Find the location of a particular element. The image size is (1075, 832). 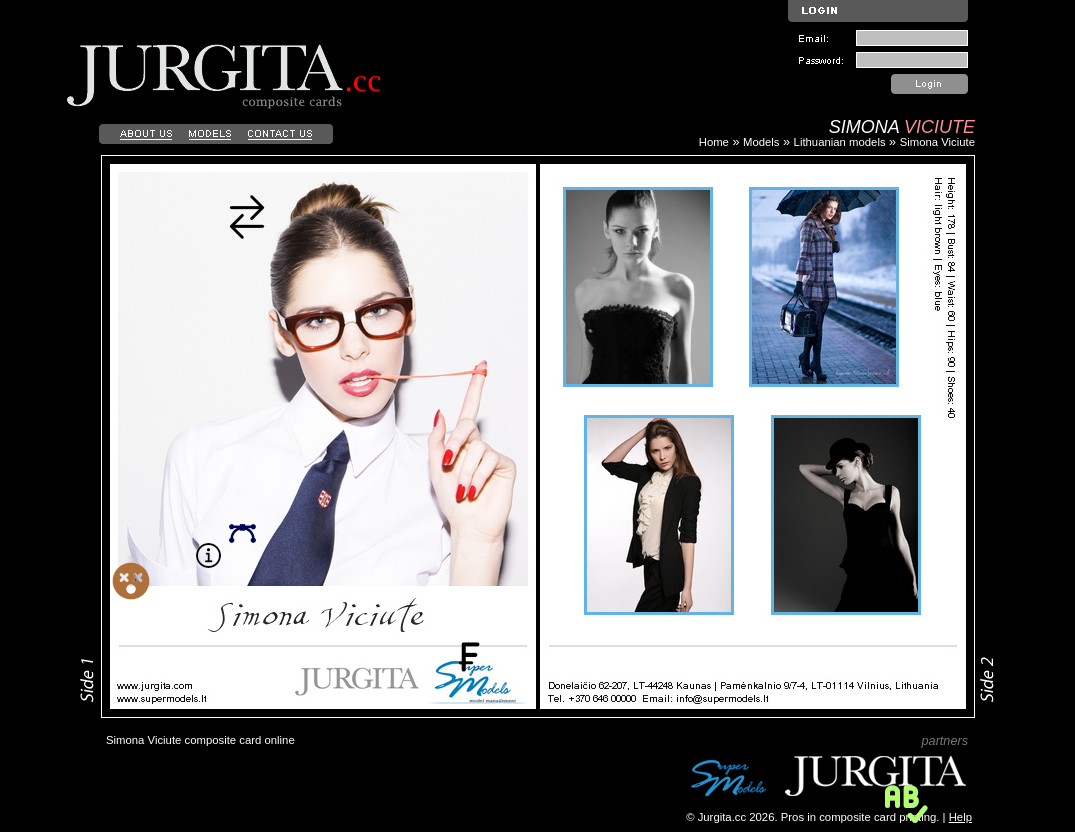

check spelling and grammar is located at coordinates (905, 803).